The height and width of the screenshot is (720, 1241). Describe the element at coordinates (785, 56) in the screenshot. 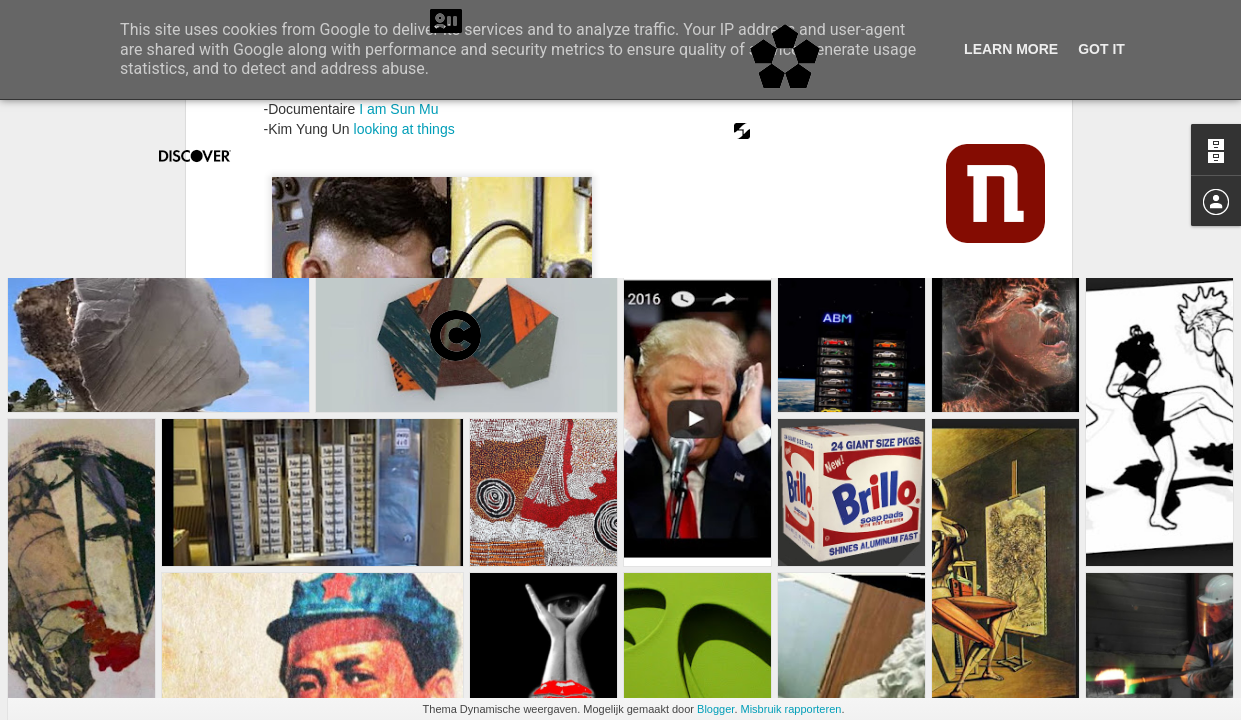

I see `rootssage app or service logo` at that location.